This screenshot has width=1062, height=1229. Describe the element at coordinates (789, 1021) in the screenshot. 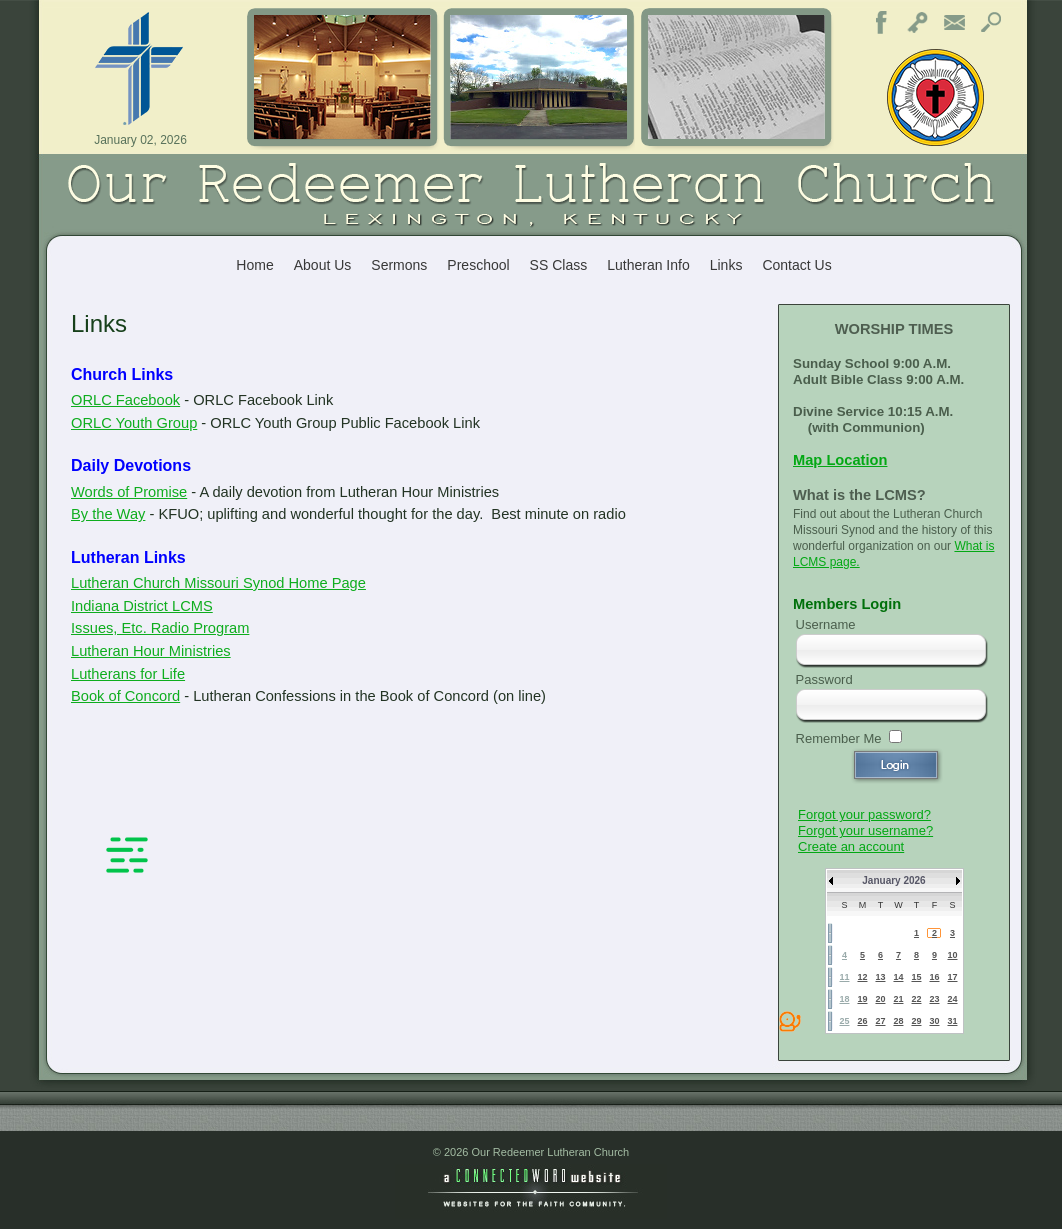

I see `school bell or class alarm notification` at that location.